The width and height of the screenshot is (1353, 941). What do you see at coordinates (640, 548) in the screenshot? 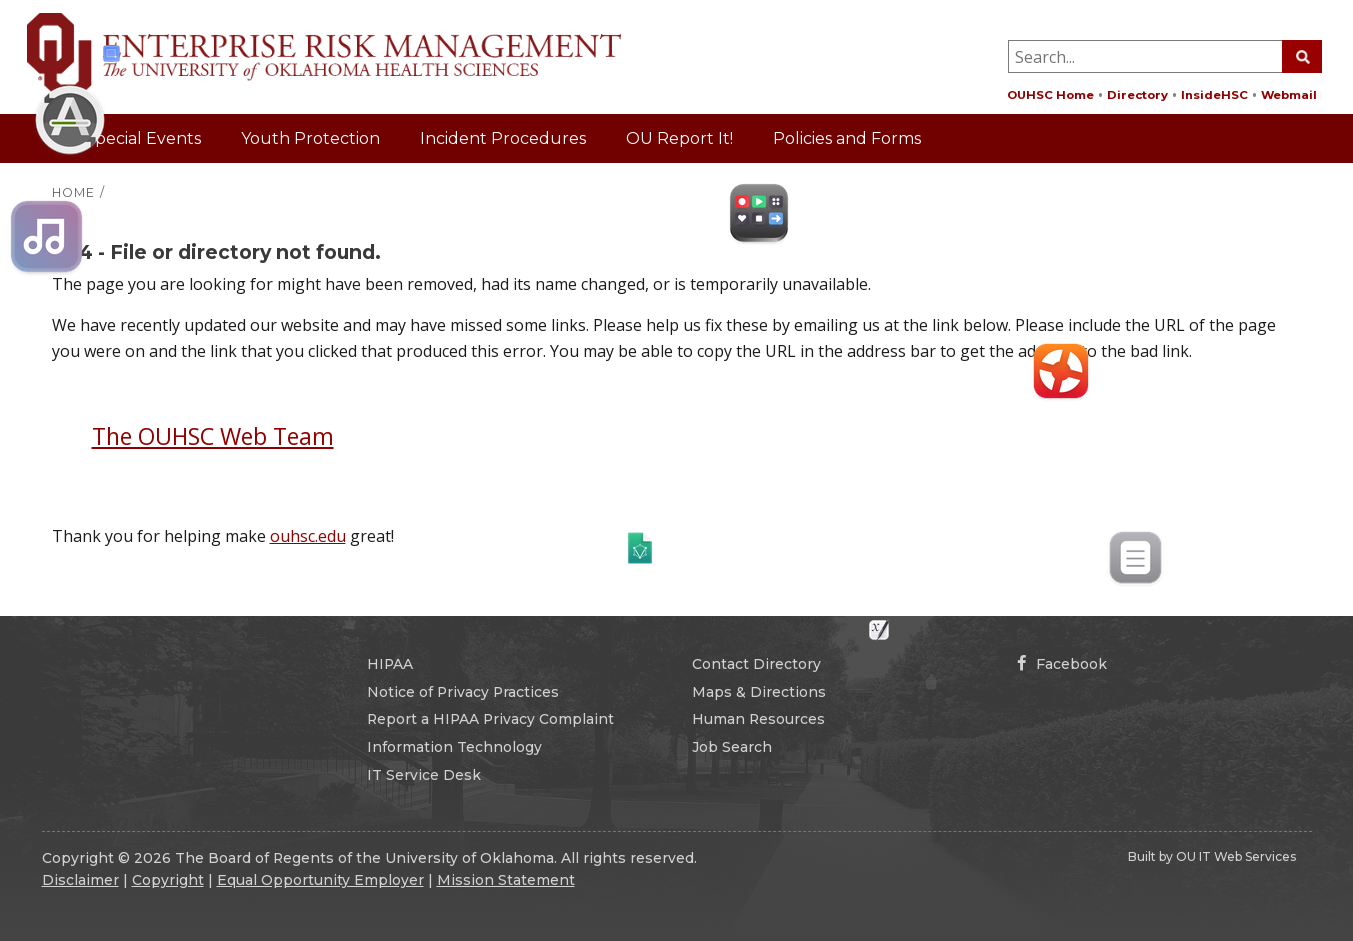
I see `a vector graphics file` at bounding box center [640, 548].